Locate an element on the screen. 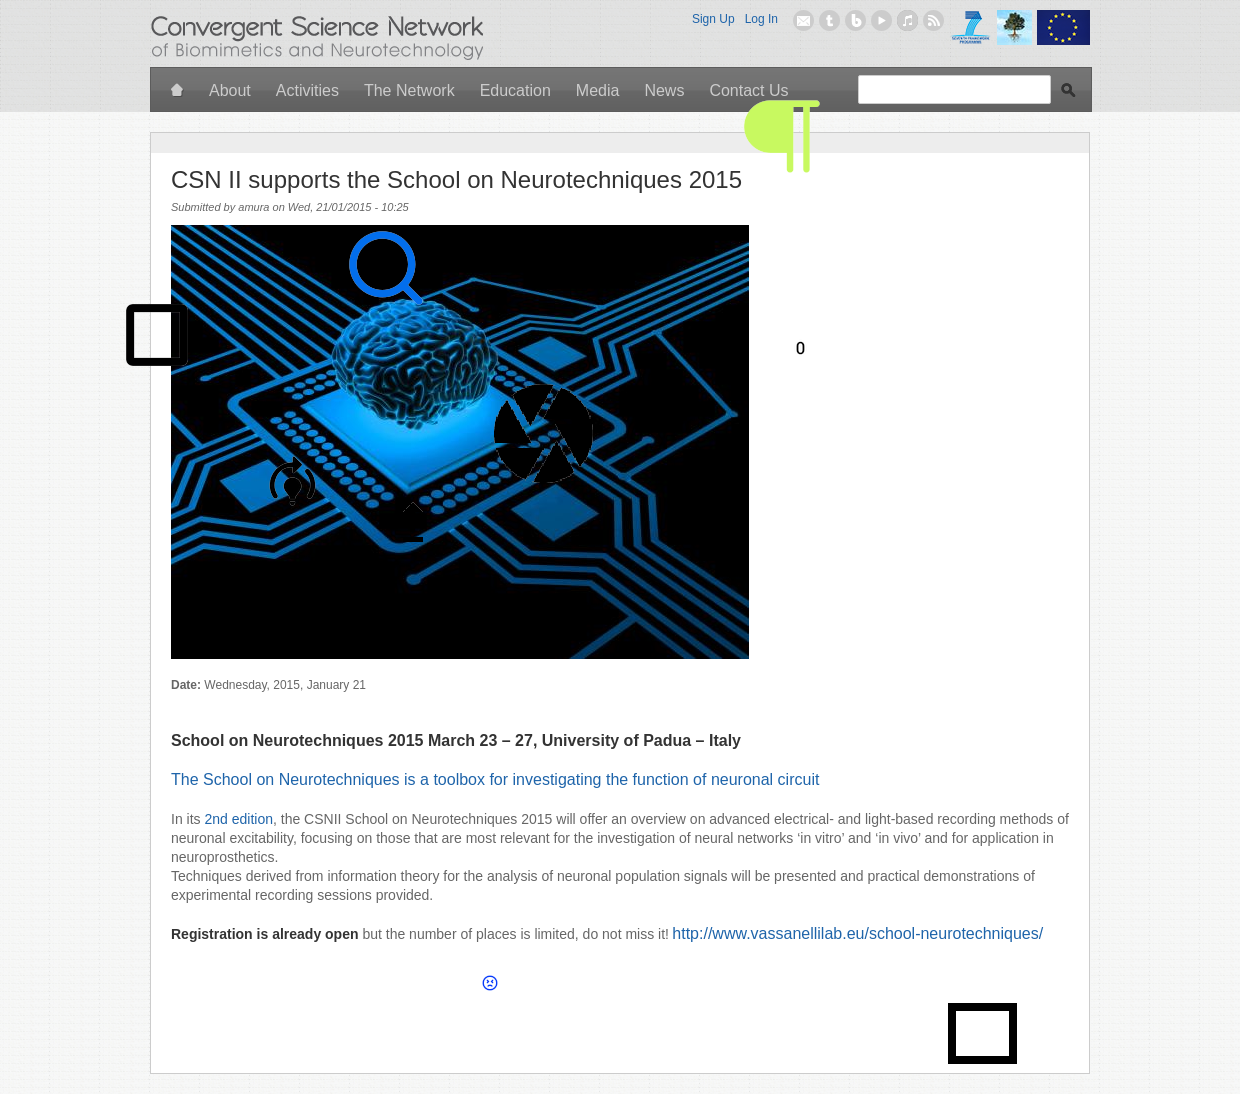 This screenshot has height=1094, width=1240. search for content or items is located at coordinates (386, 268).